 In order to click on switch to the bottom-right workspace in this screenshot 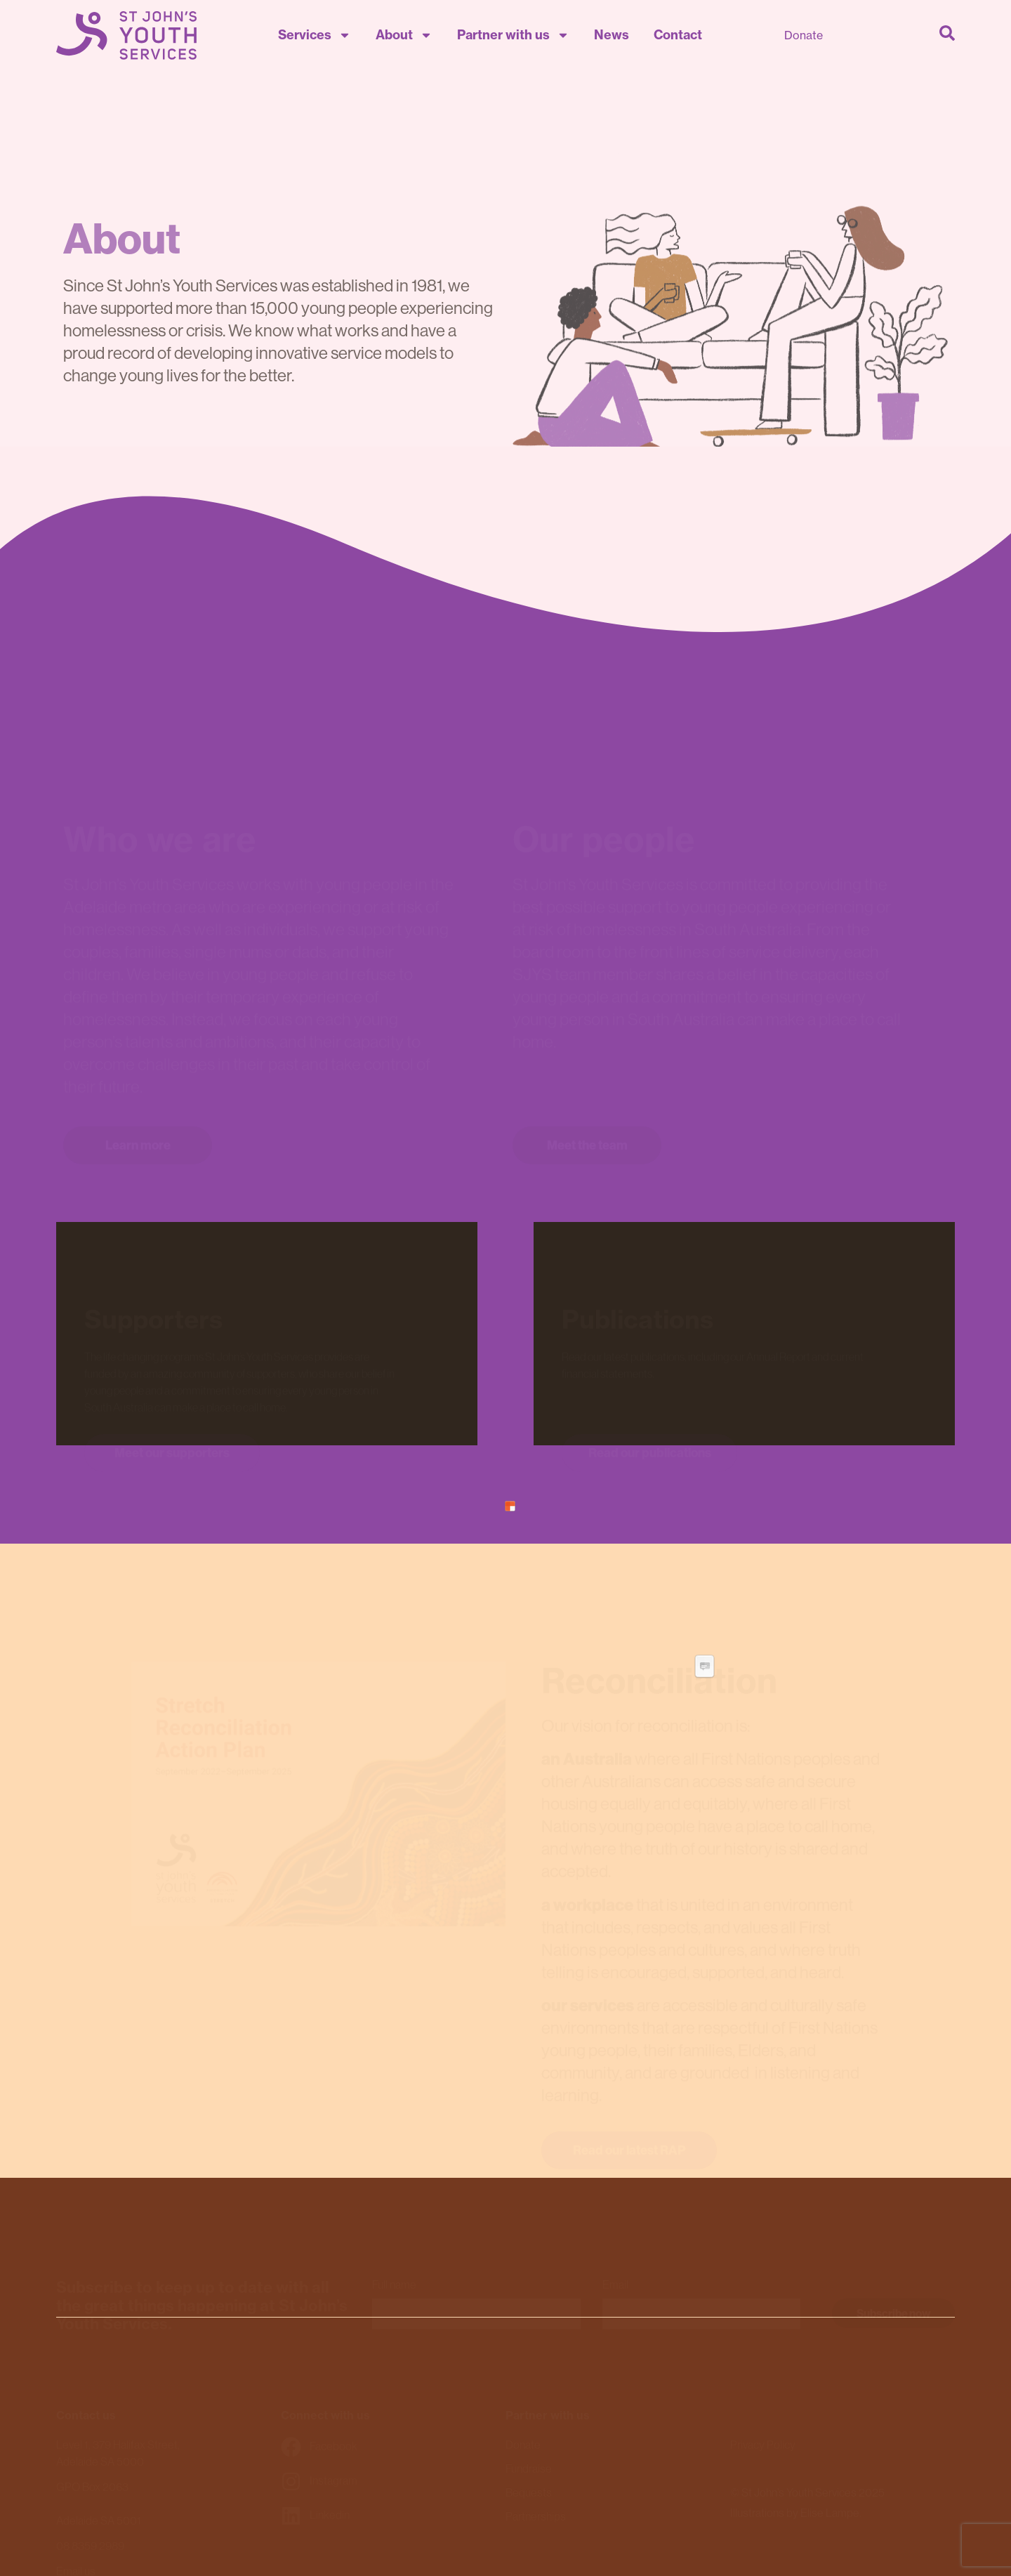, I will do `click(510, 1506)`.